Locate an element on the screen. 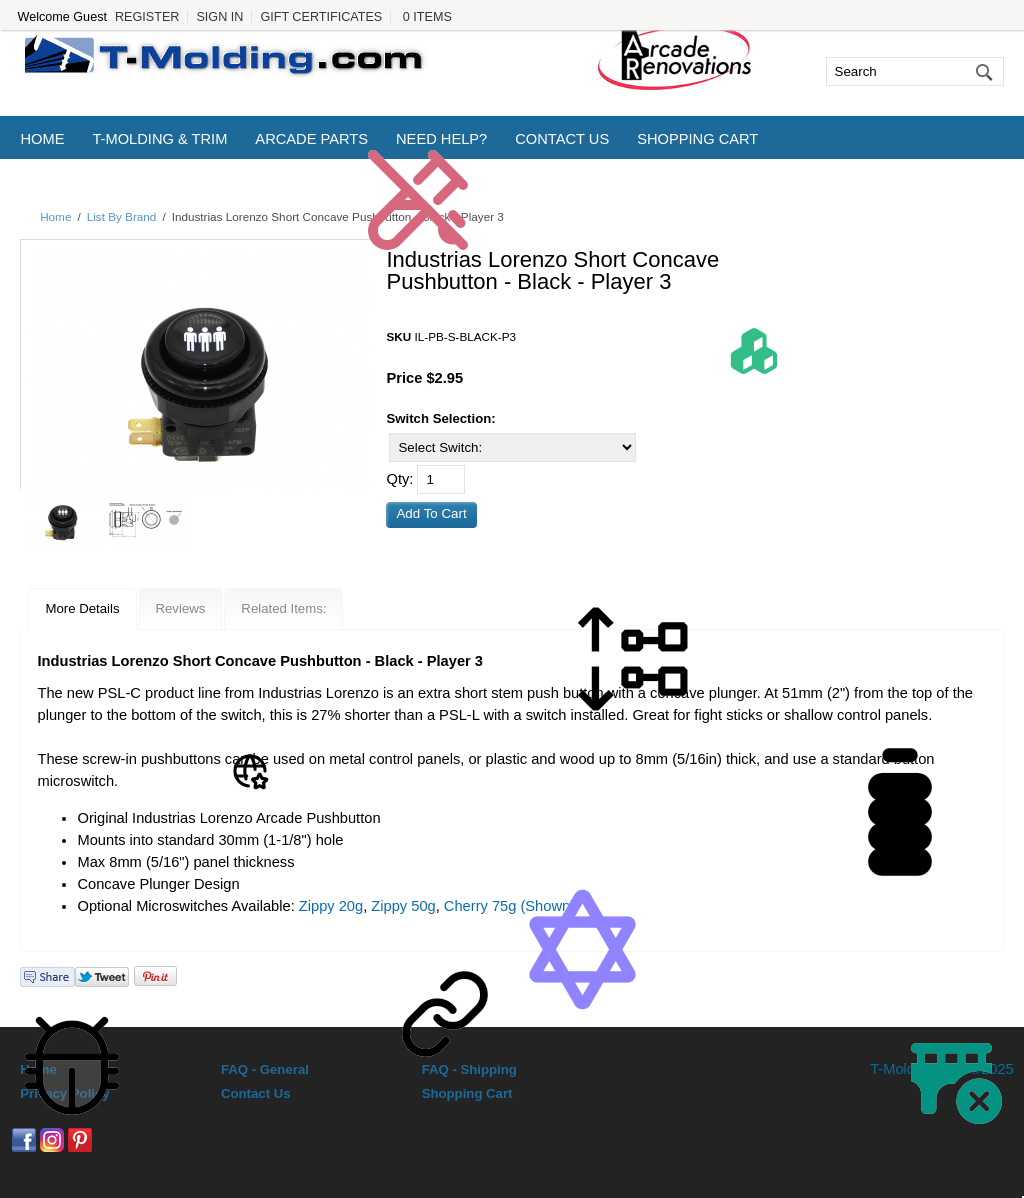  disable or stop testing functionality is located at coordinates (418, 200).